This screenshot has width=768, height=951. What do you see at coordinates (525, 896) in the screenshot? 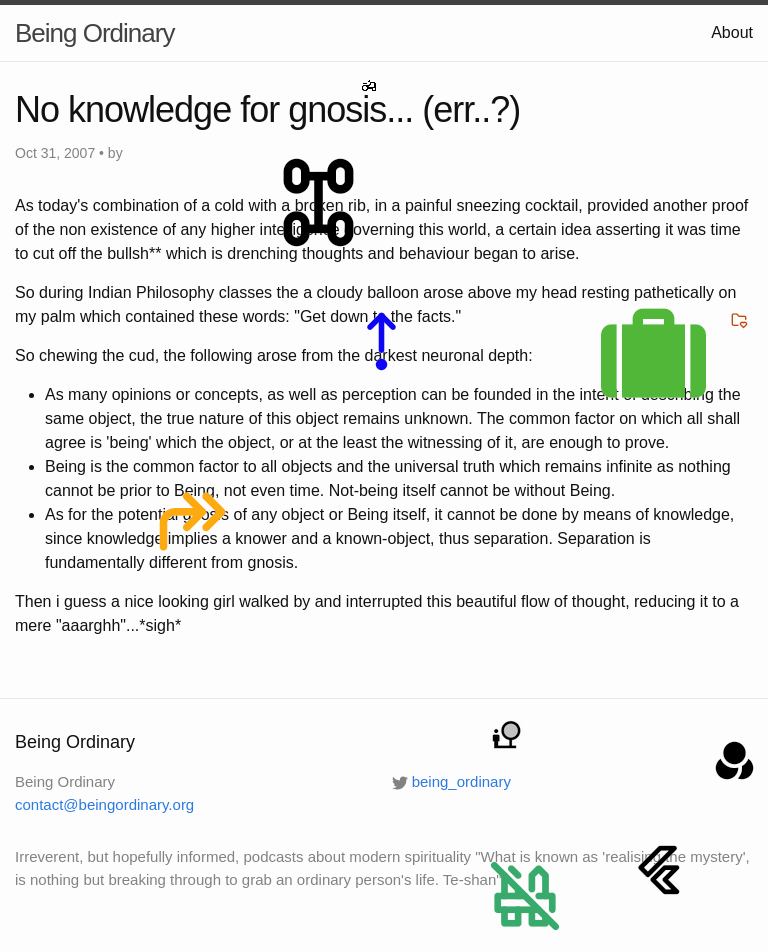
I see `disable boundary or perimeter settings` at bounding box center [525, 896].